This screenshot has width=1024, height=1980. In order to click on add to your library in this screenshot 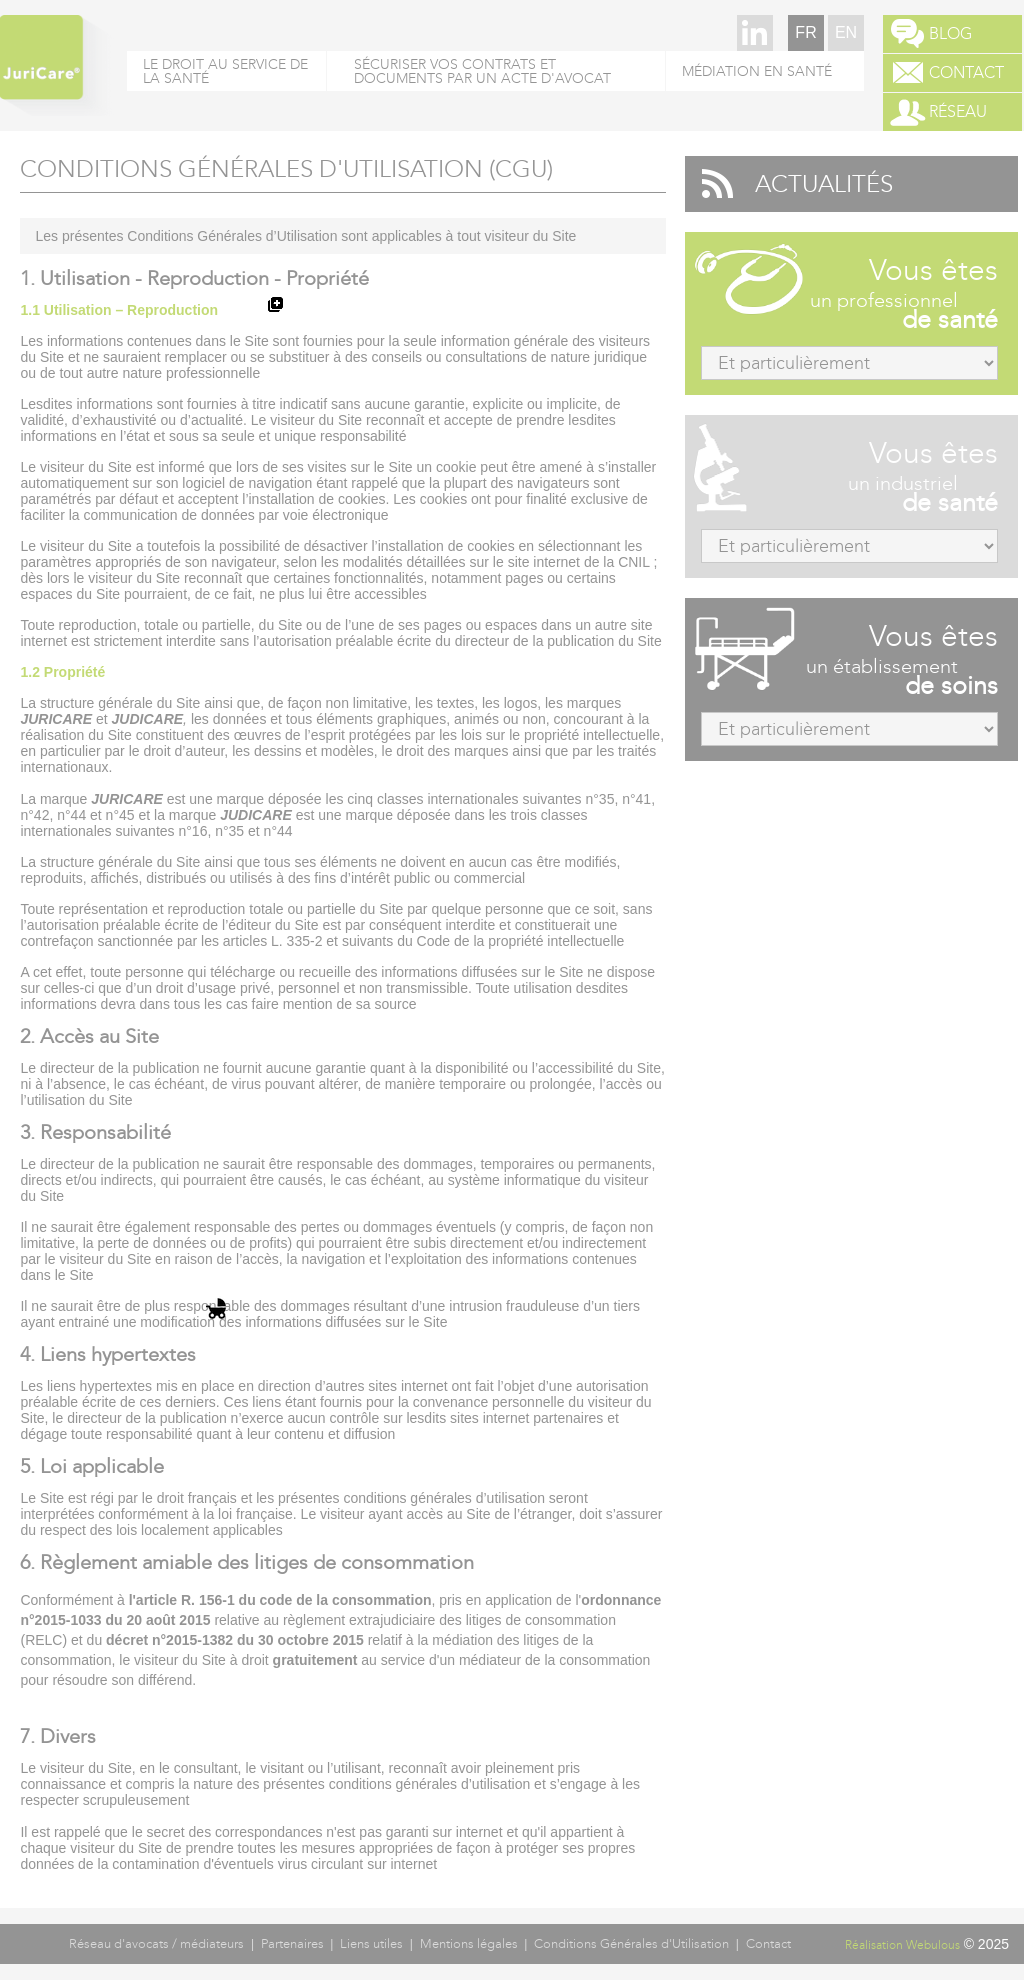, I will do `click(275, 304)`.